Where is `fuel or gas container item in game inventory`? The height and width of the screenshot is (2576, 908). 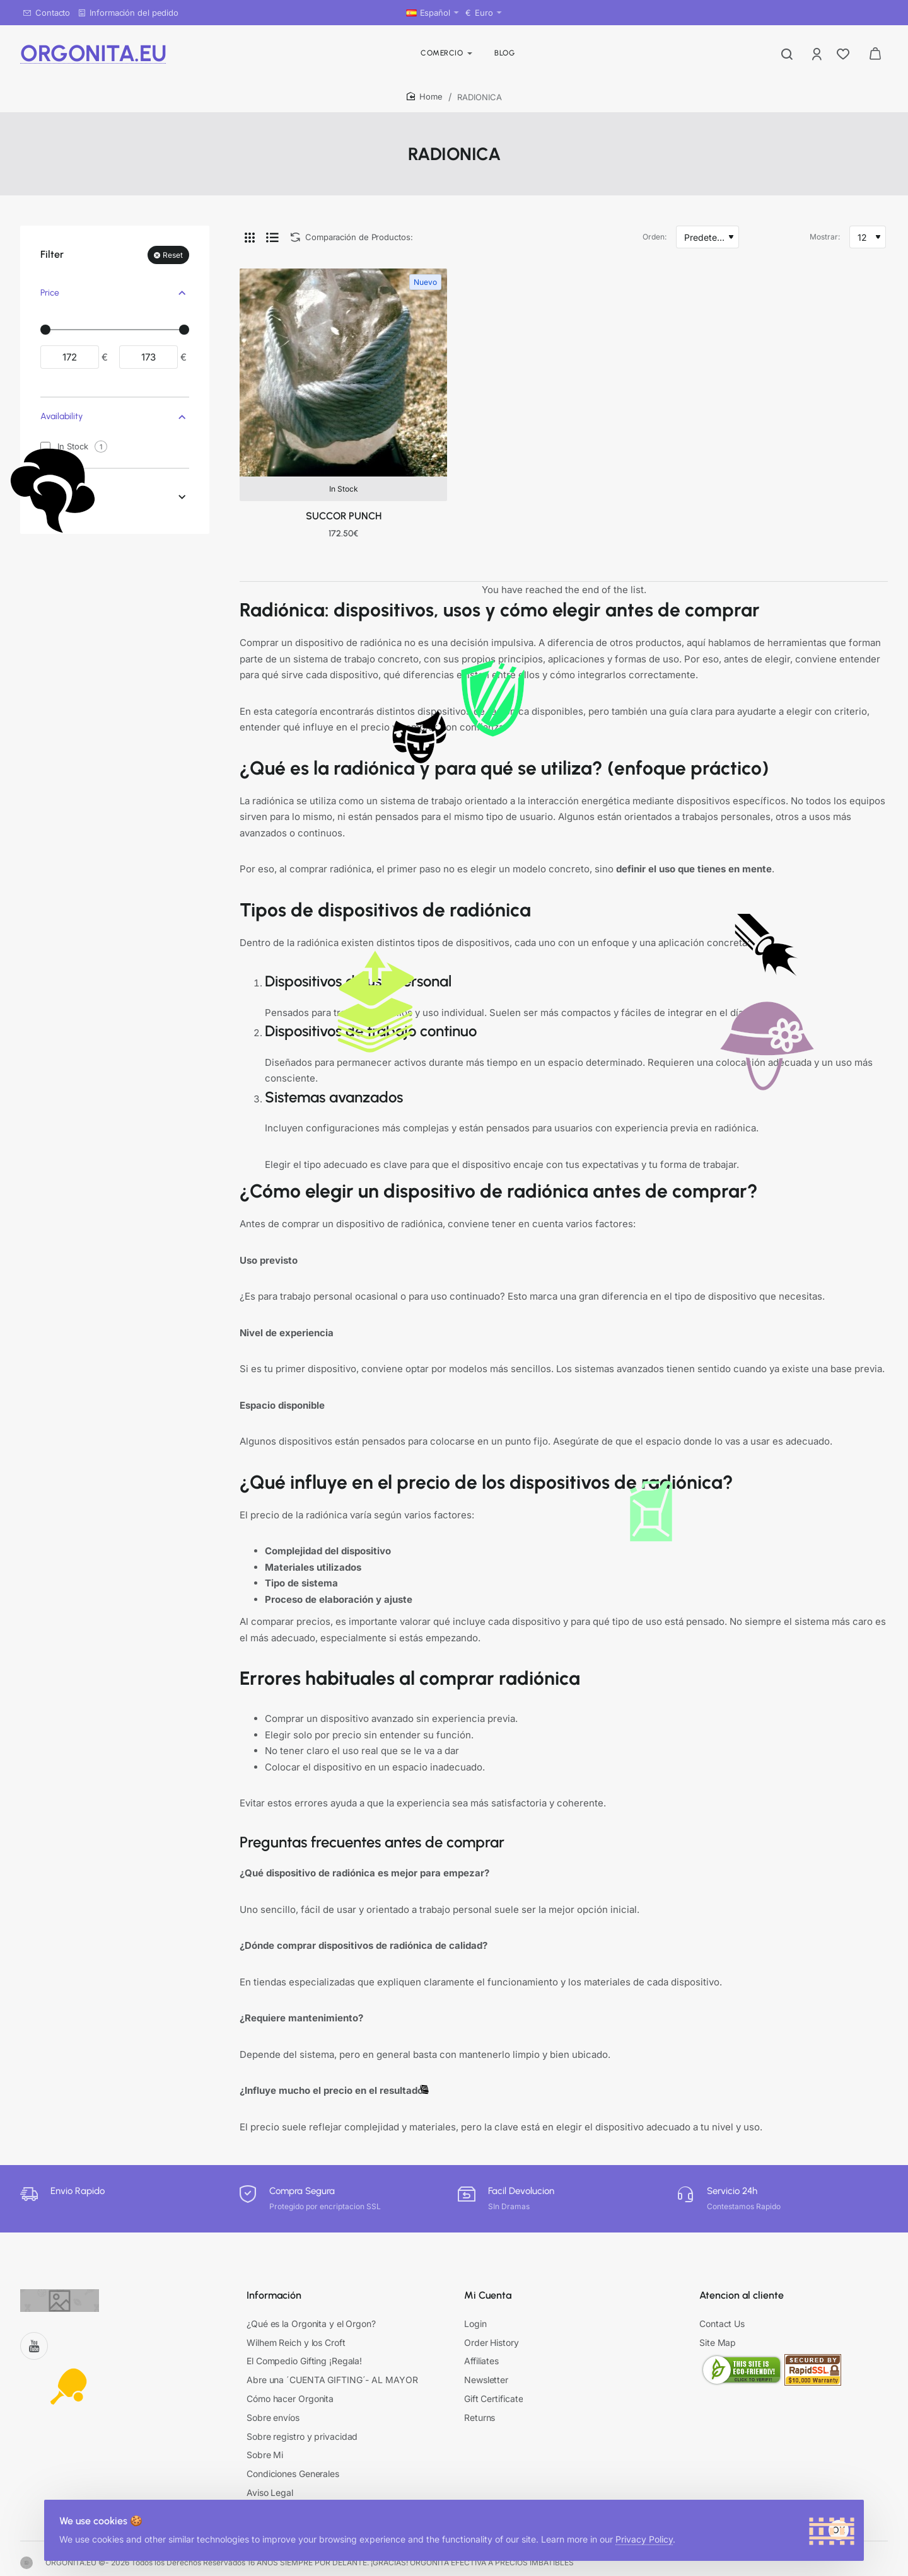 fuel or gas container item in game inventory is located at coordinates (651, 1509).